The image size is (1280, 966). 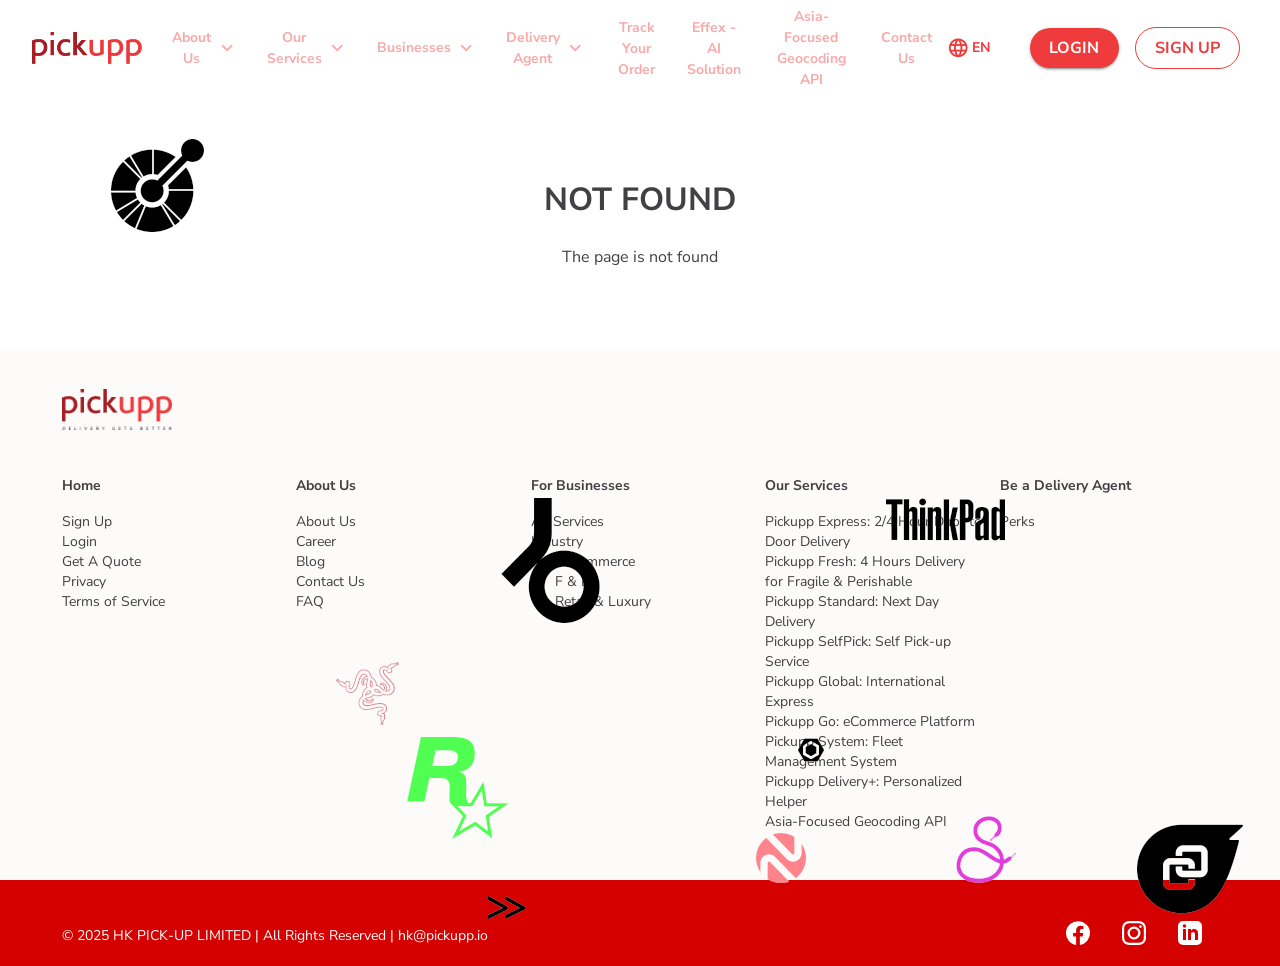 I want to click on cobalt app or service logo, so click(x=506, y=907).